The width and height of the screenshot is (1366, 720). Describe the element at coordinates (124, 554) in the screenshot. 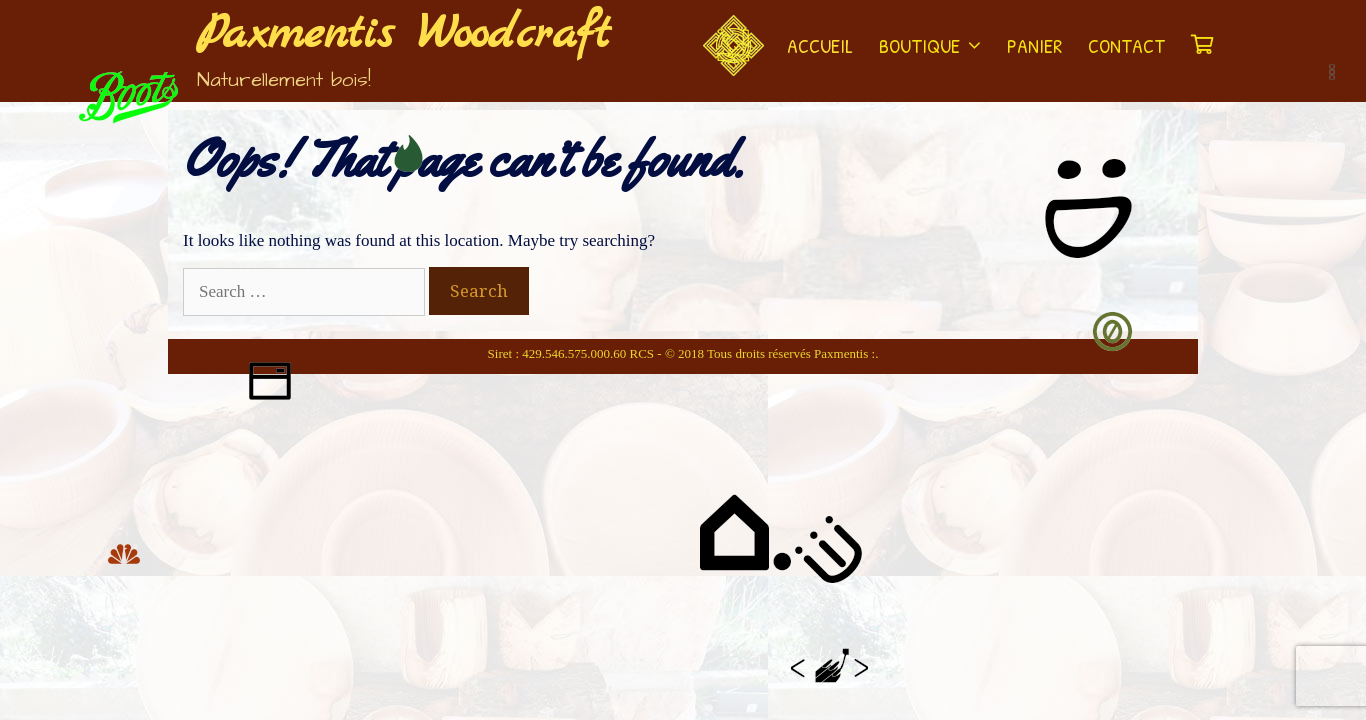

I see `NBC network branding or logo` at that location.